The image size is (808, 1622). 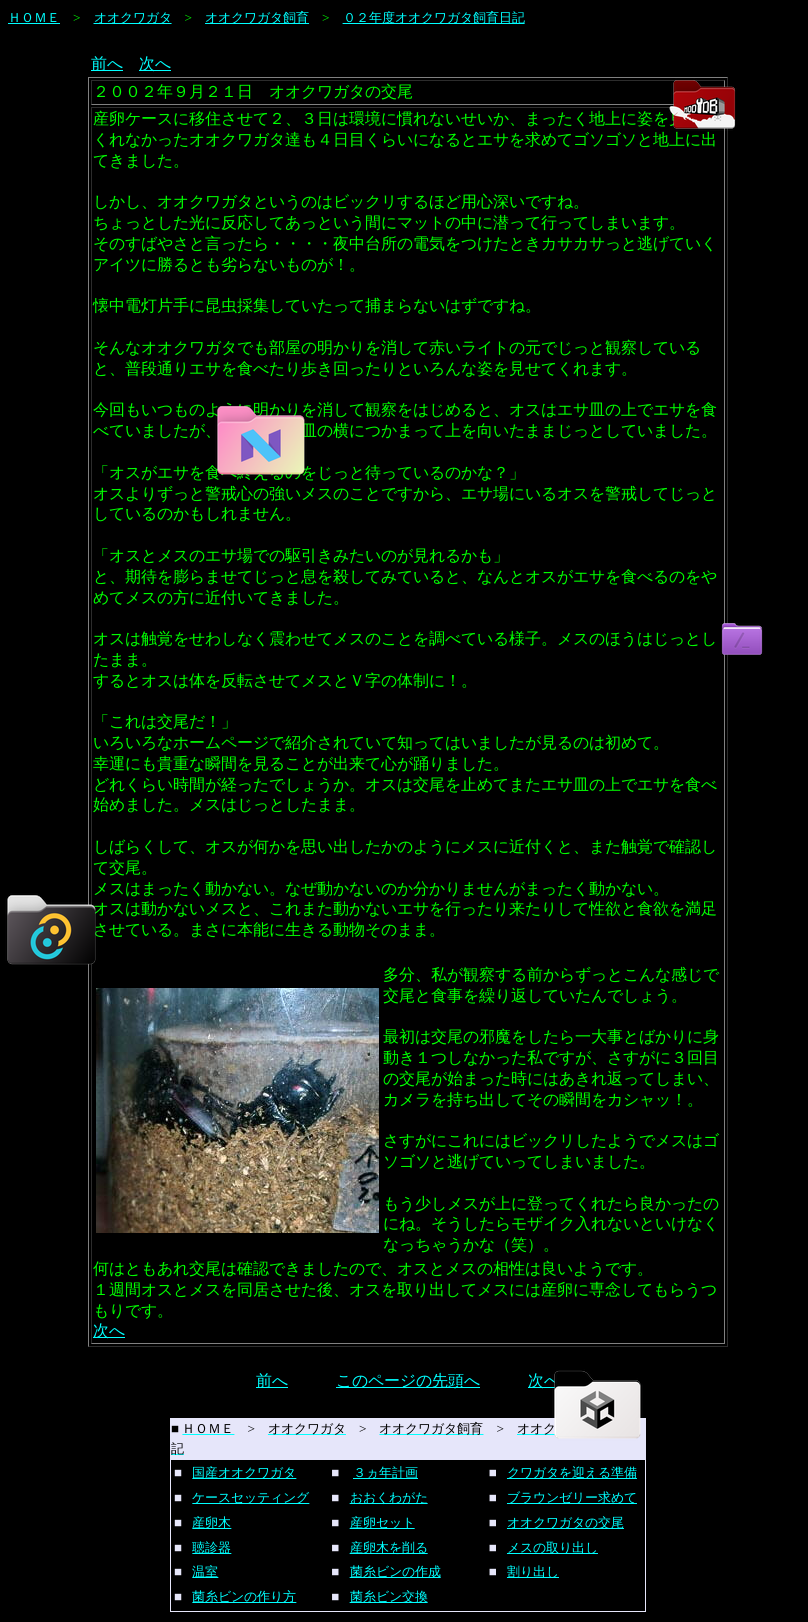 I want to click on open tauri project folder, so click(x=51, y=932).